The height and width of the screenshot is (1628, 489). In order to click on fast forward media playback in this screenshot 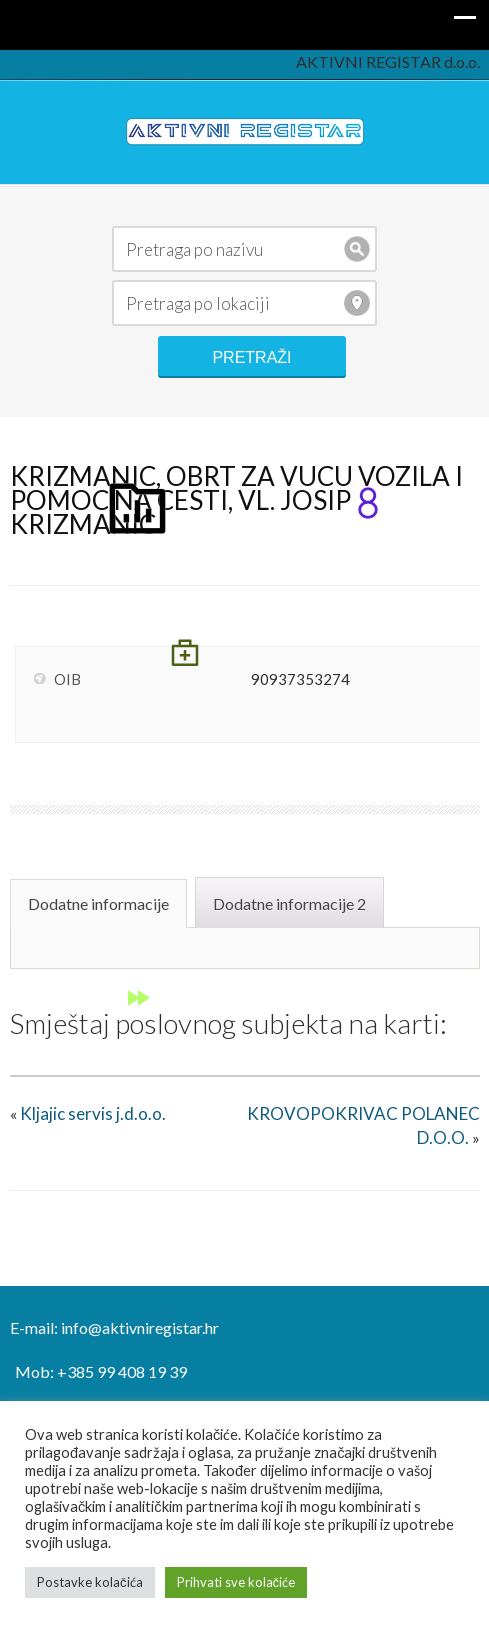, I will do `click(138, 998)`.